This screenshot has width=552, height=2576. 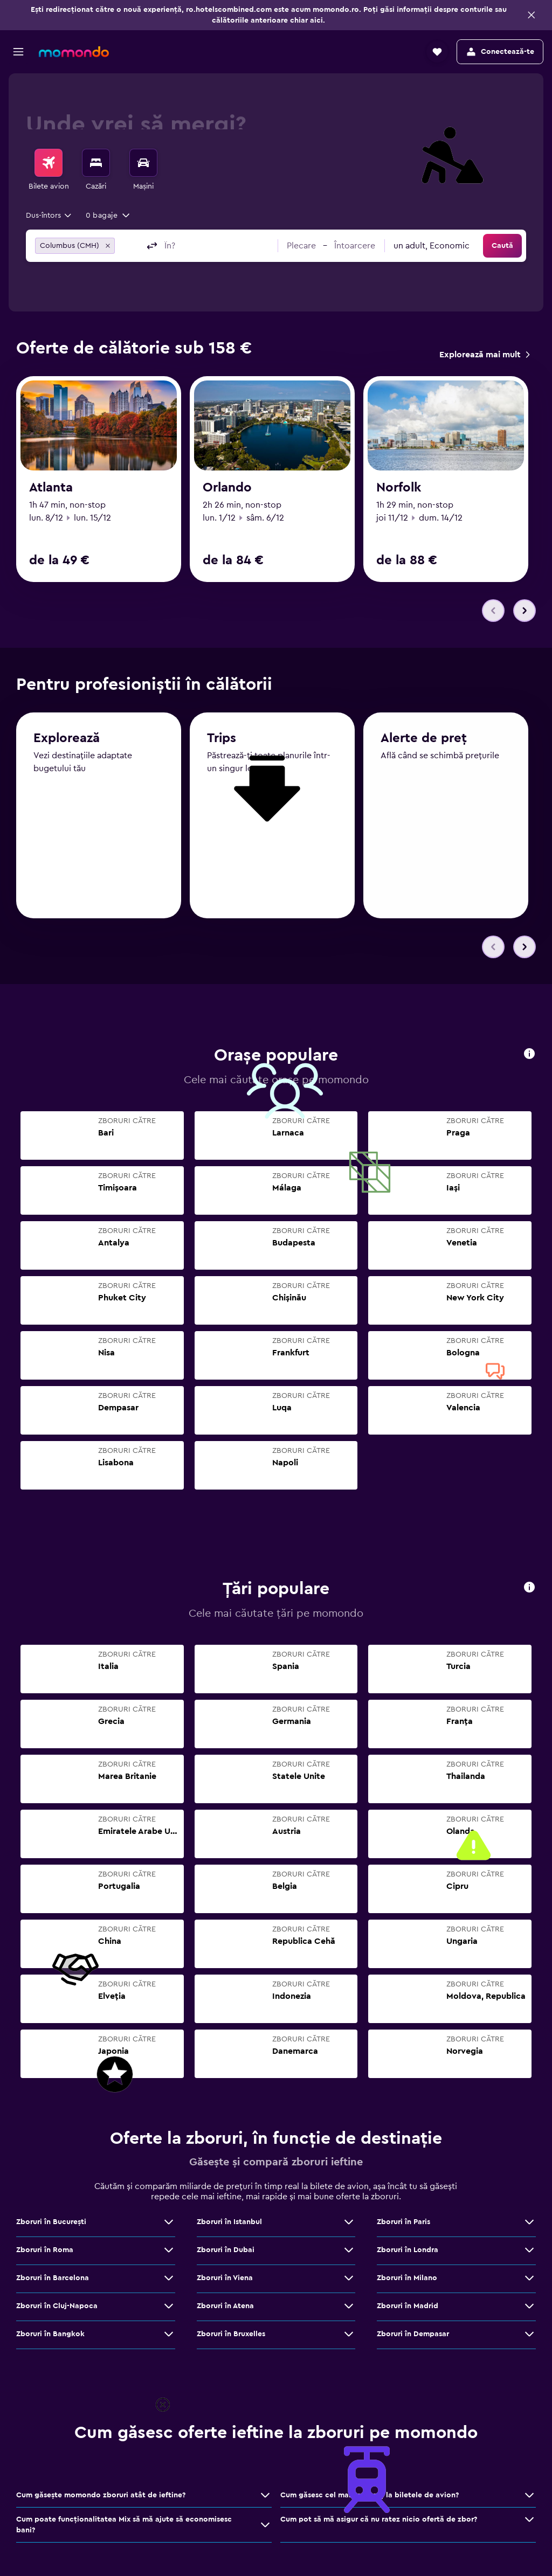 What do you see at coordinates (495, 1371) in the screenshot?
I see `view discussion thread` at bounding box center [495, 1371].